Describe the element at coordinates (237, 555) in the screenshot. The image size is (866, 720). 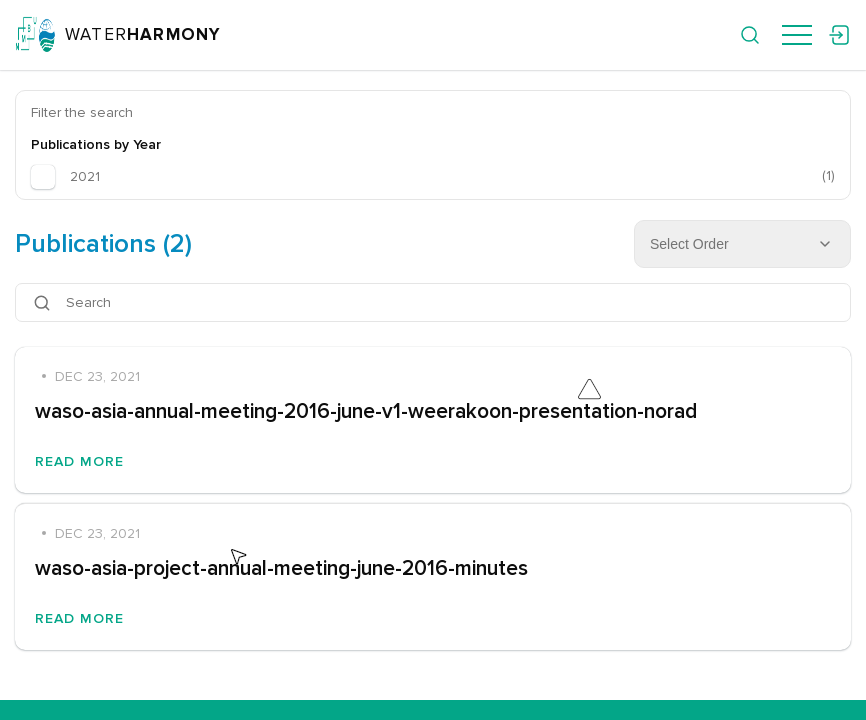
I see `tap to navigate to a destination` at that location.